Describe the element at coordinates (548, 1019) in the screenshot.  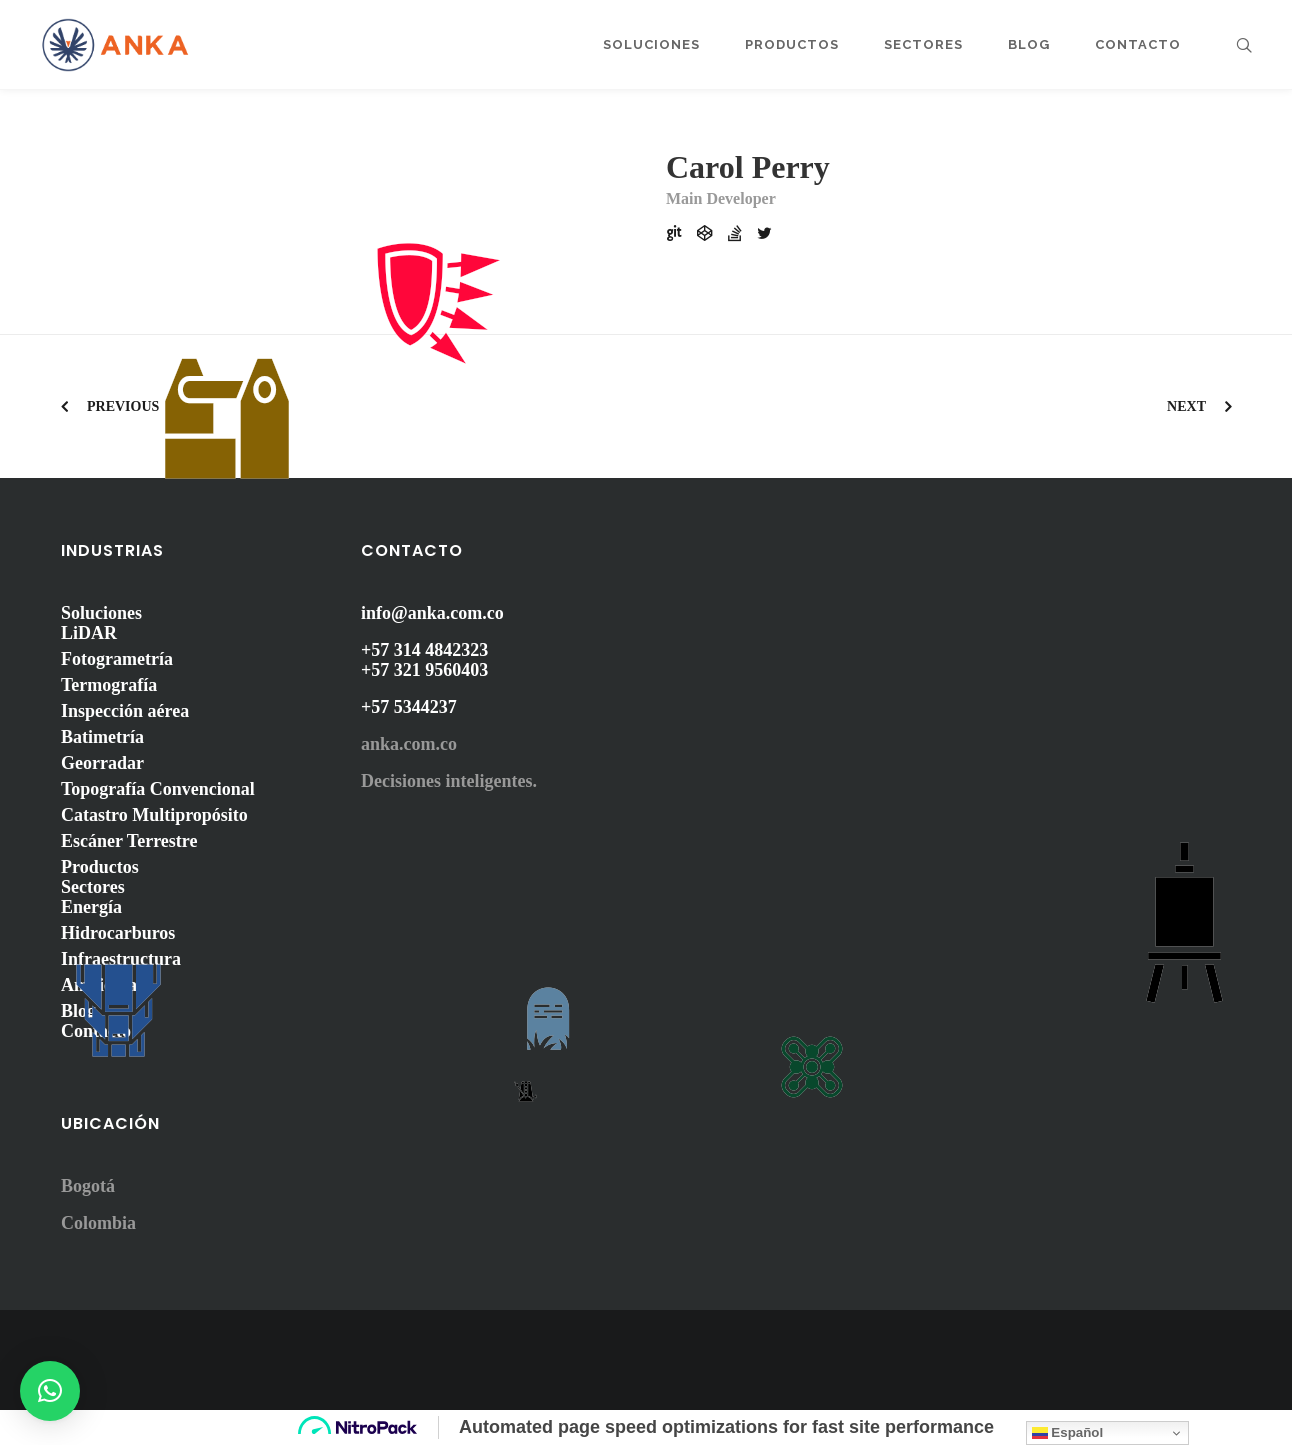
I see `indicates a deceased character or game over state` at that location.